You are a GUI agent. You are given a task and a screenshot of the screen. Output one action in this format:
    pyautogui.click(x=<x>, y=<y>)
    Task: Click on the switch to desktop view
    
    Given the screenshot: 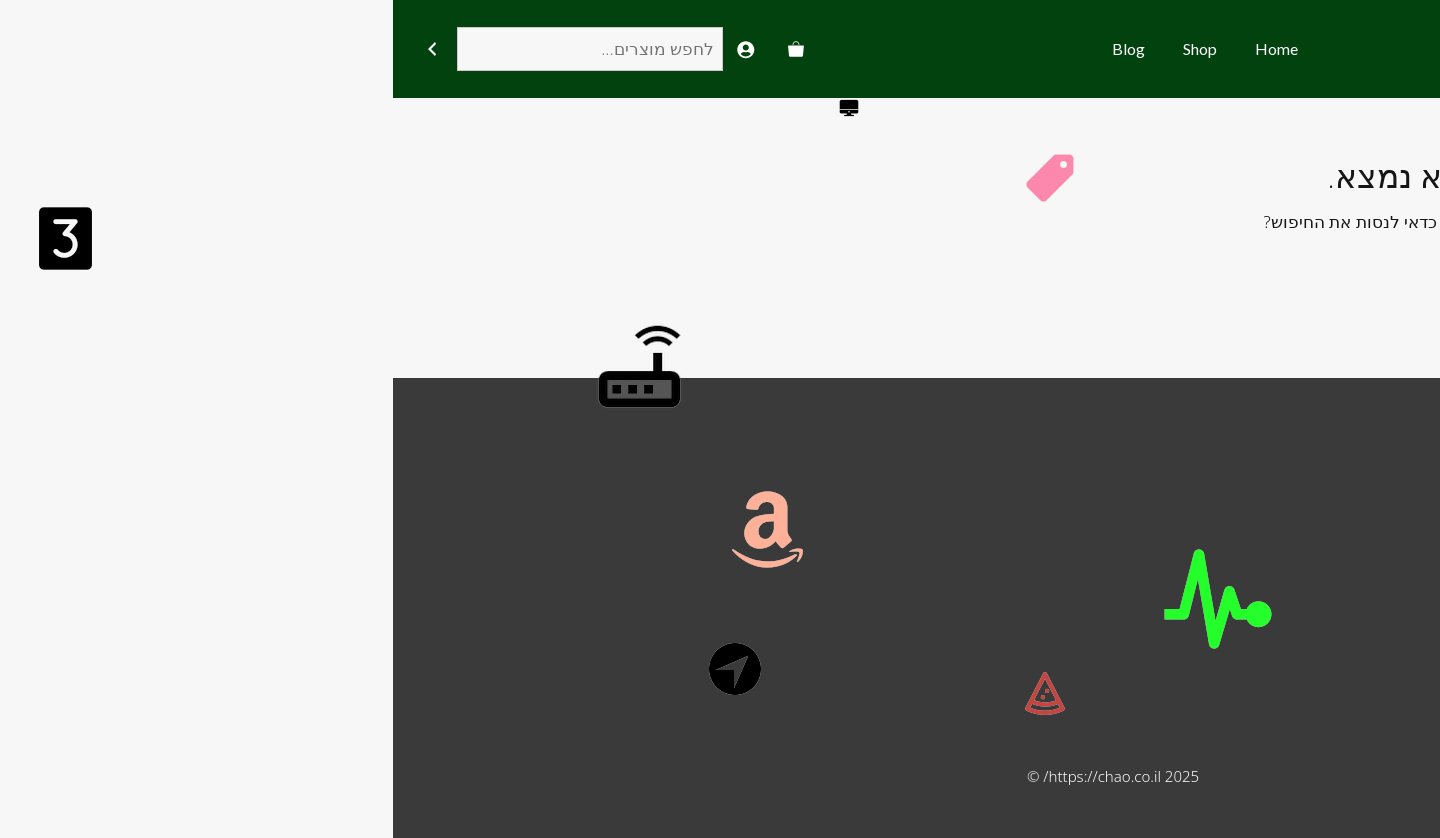 What is the action you would take?
    pyautogui.click(x=849, y=108)
    